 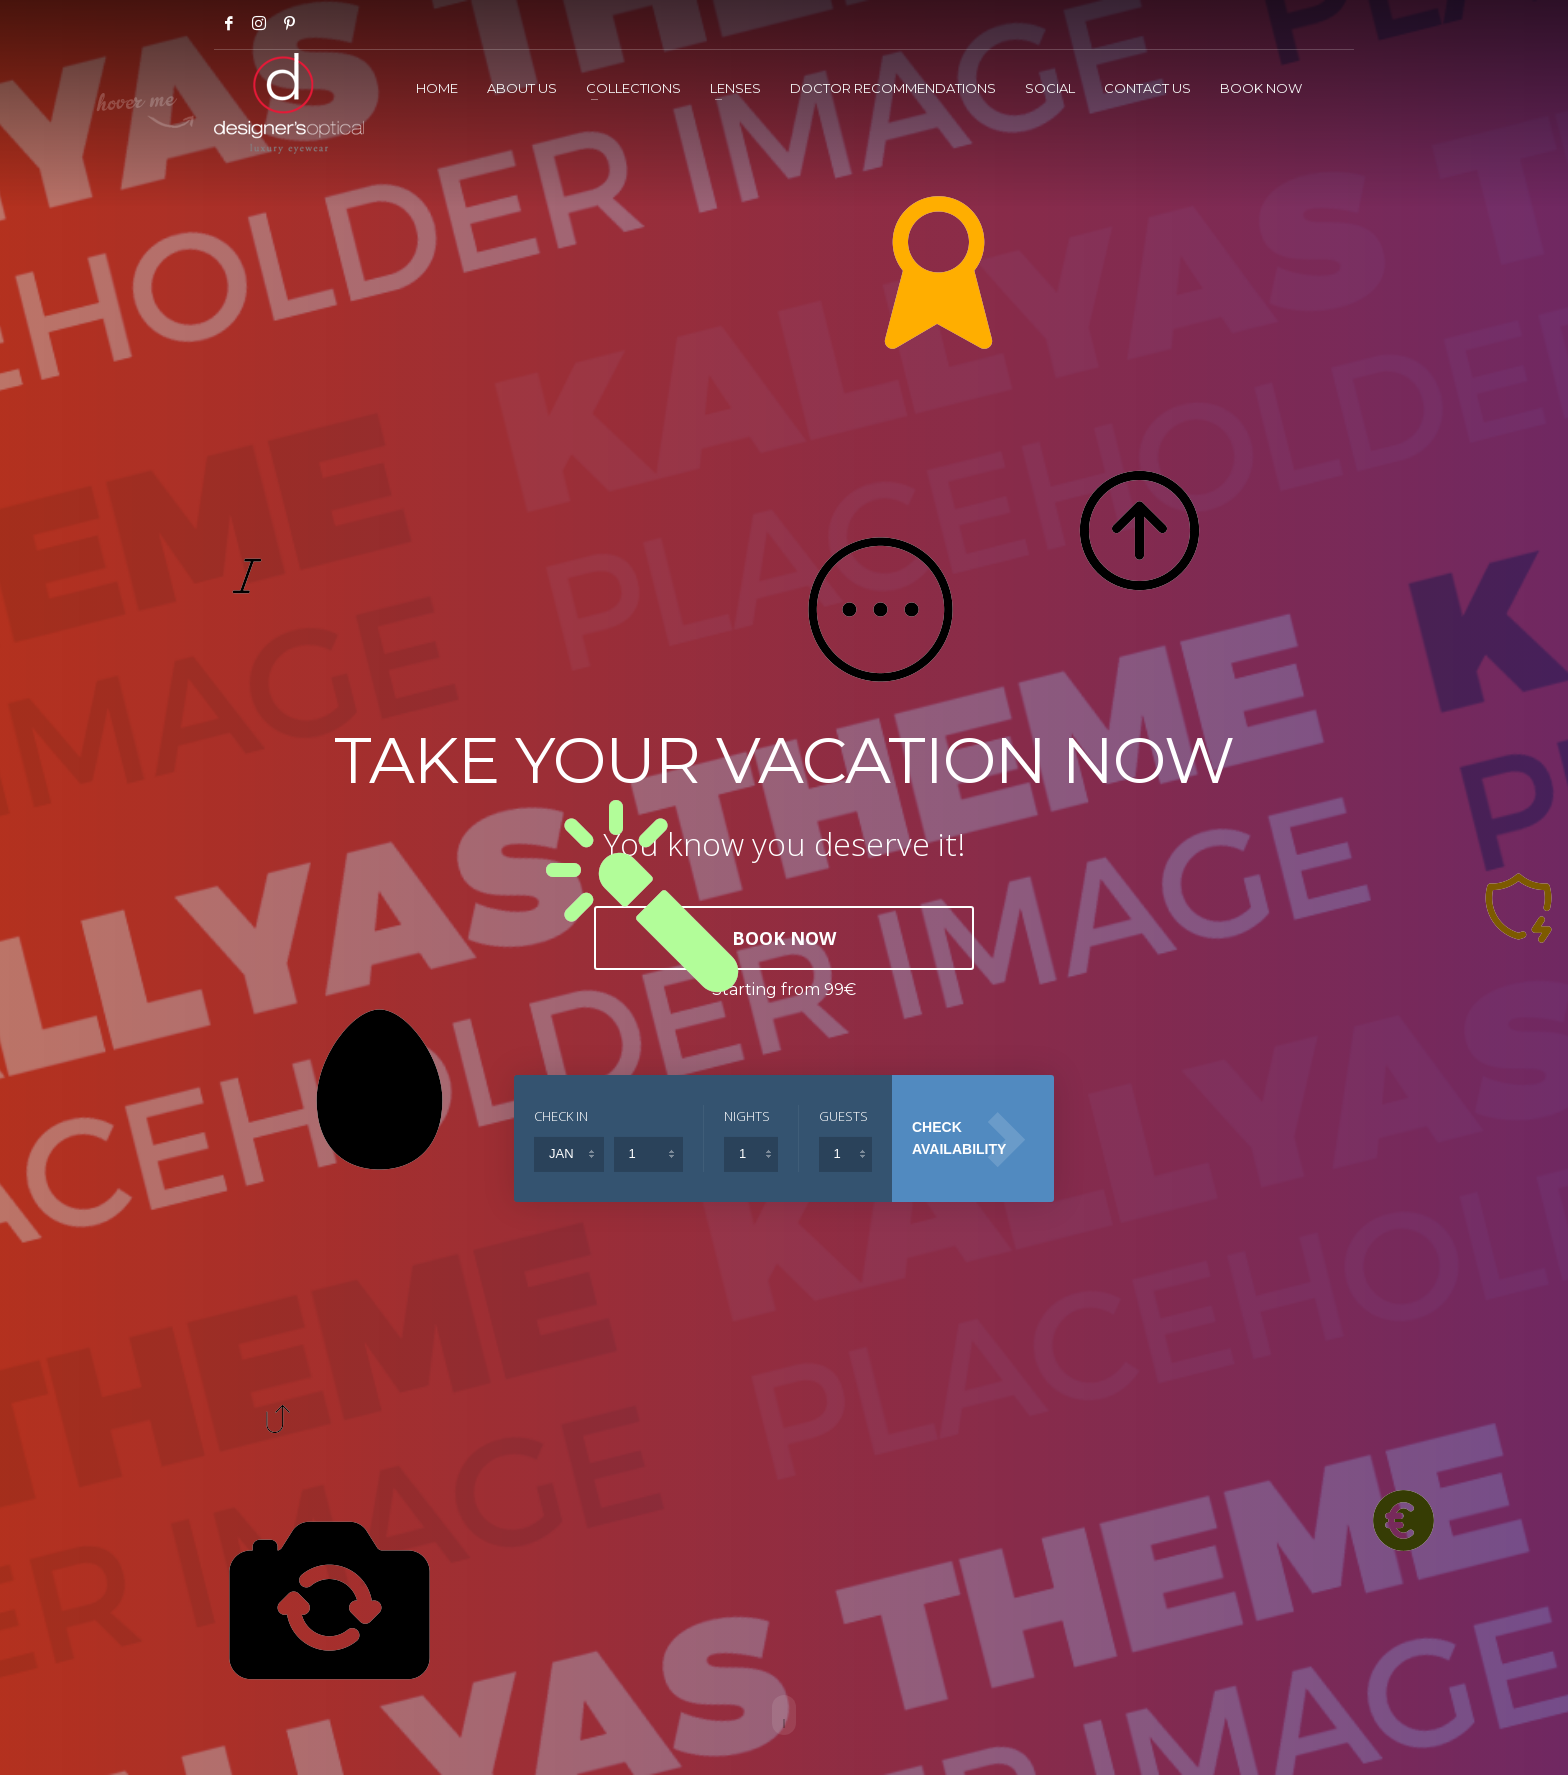 What do you see at coordinates (1518, 906) in the screenshot?
I see `enable power-saving security mode` at bounding box center [1518, 906].